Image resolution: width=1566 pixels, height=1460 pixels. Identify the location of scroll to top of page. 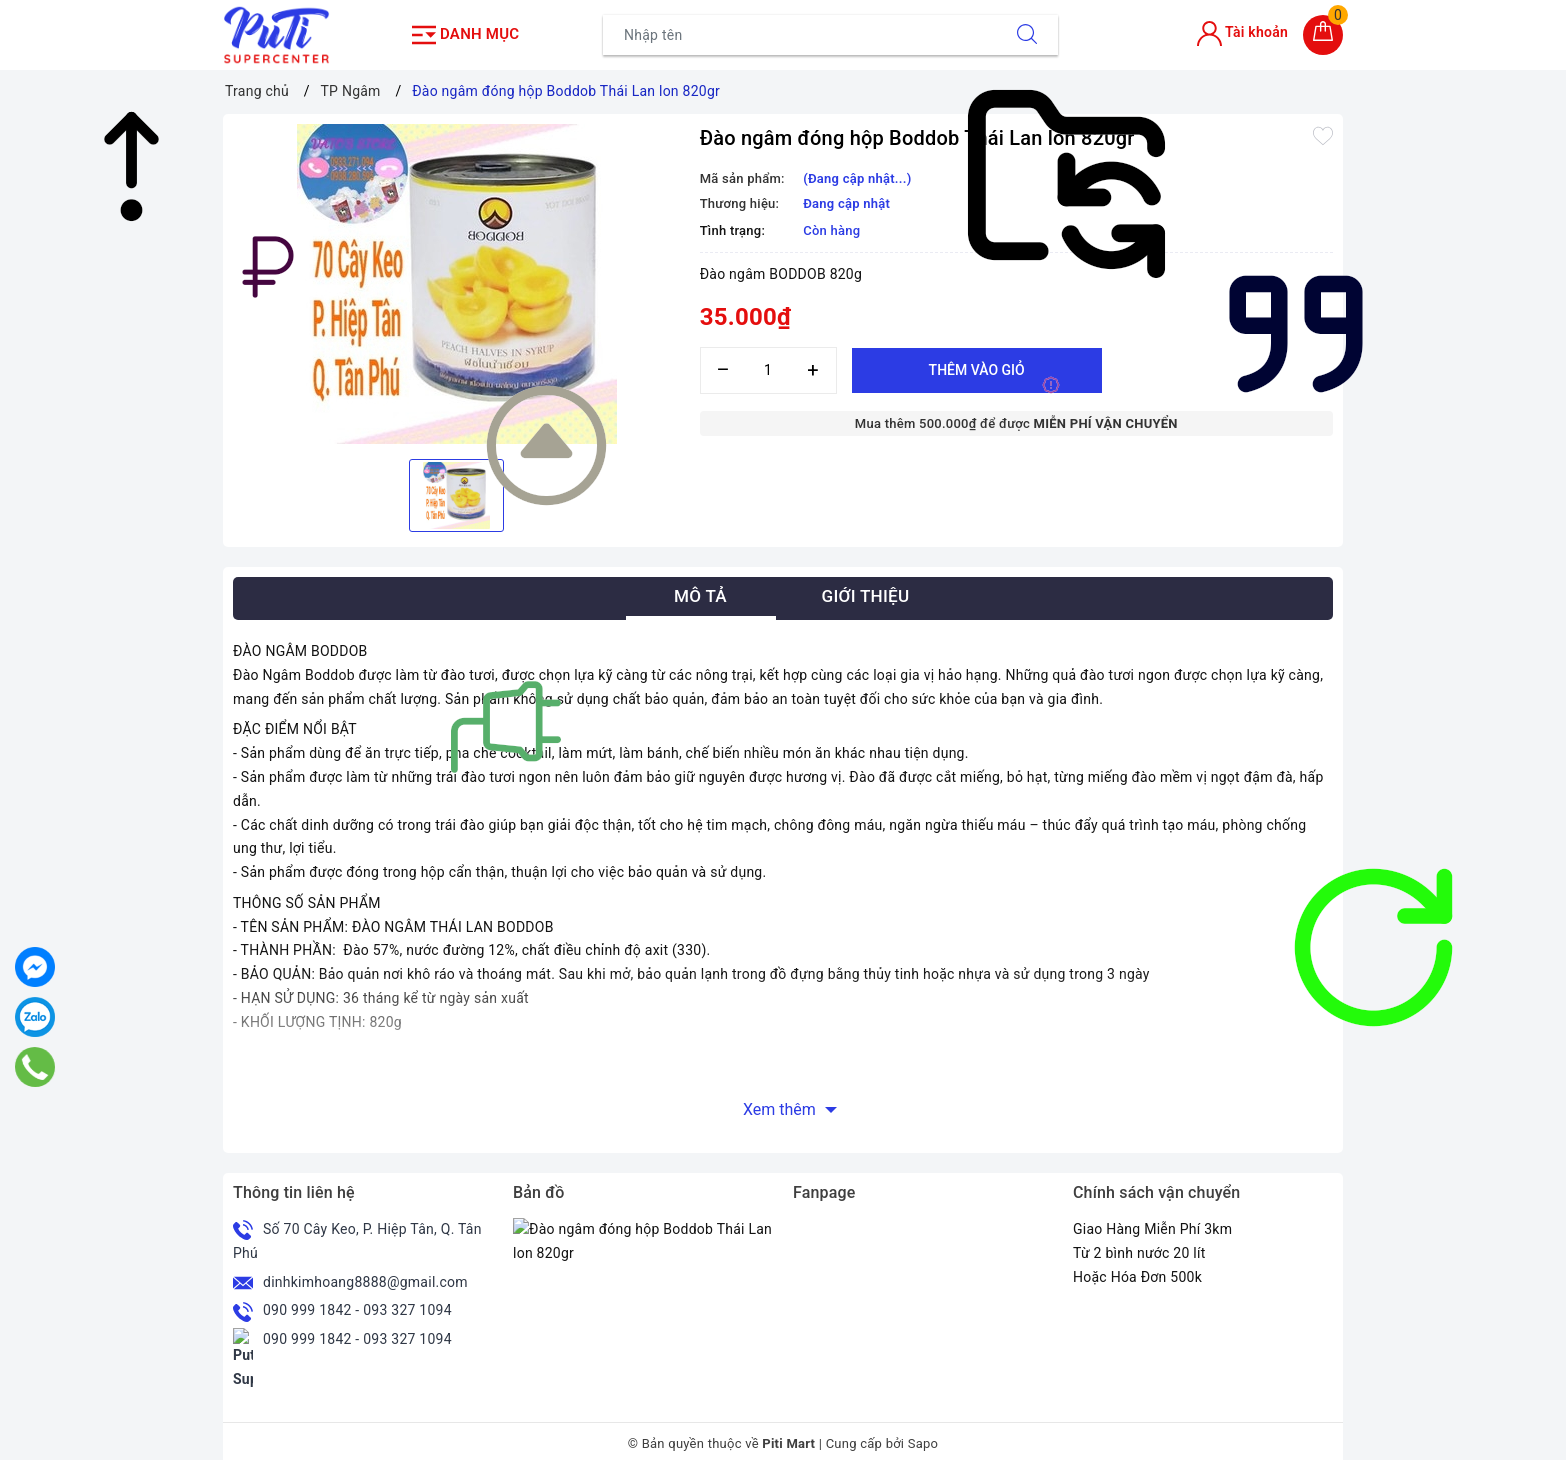
(546, 445).